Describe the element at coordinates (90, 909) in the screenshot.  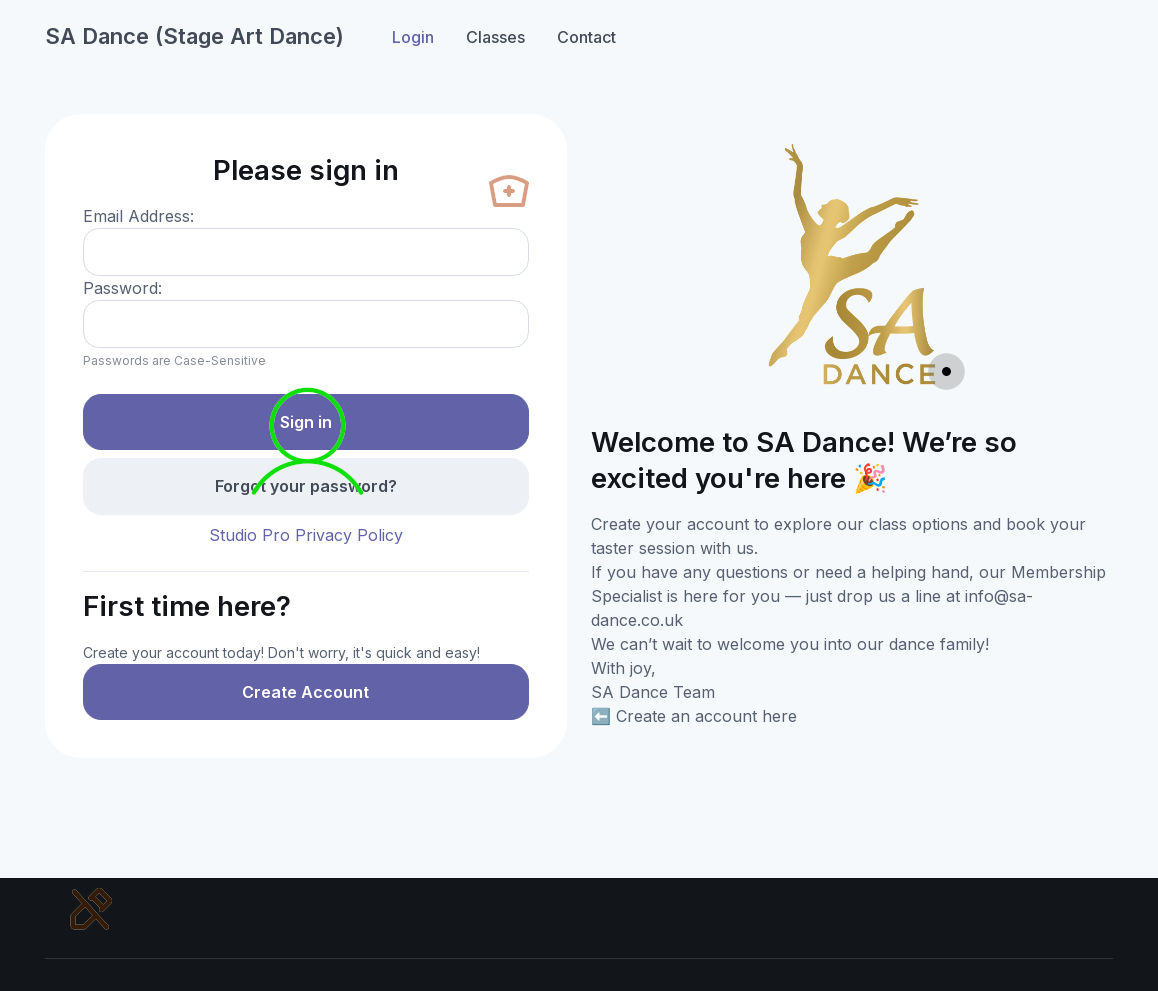
I see `editing is disabled` at that location.